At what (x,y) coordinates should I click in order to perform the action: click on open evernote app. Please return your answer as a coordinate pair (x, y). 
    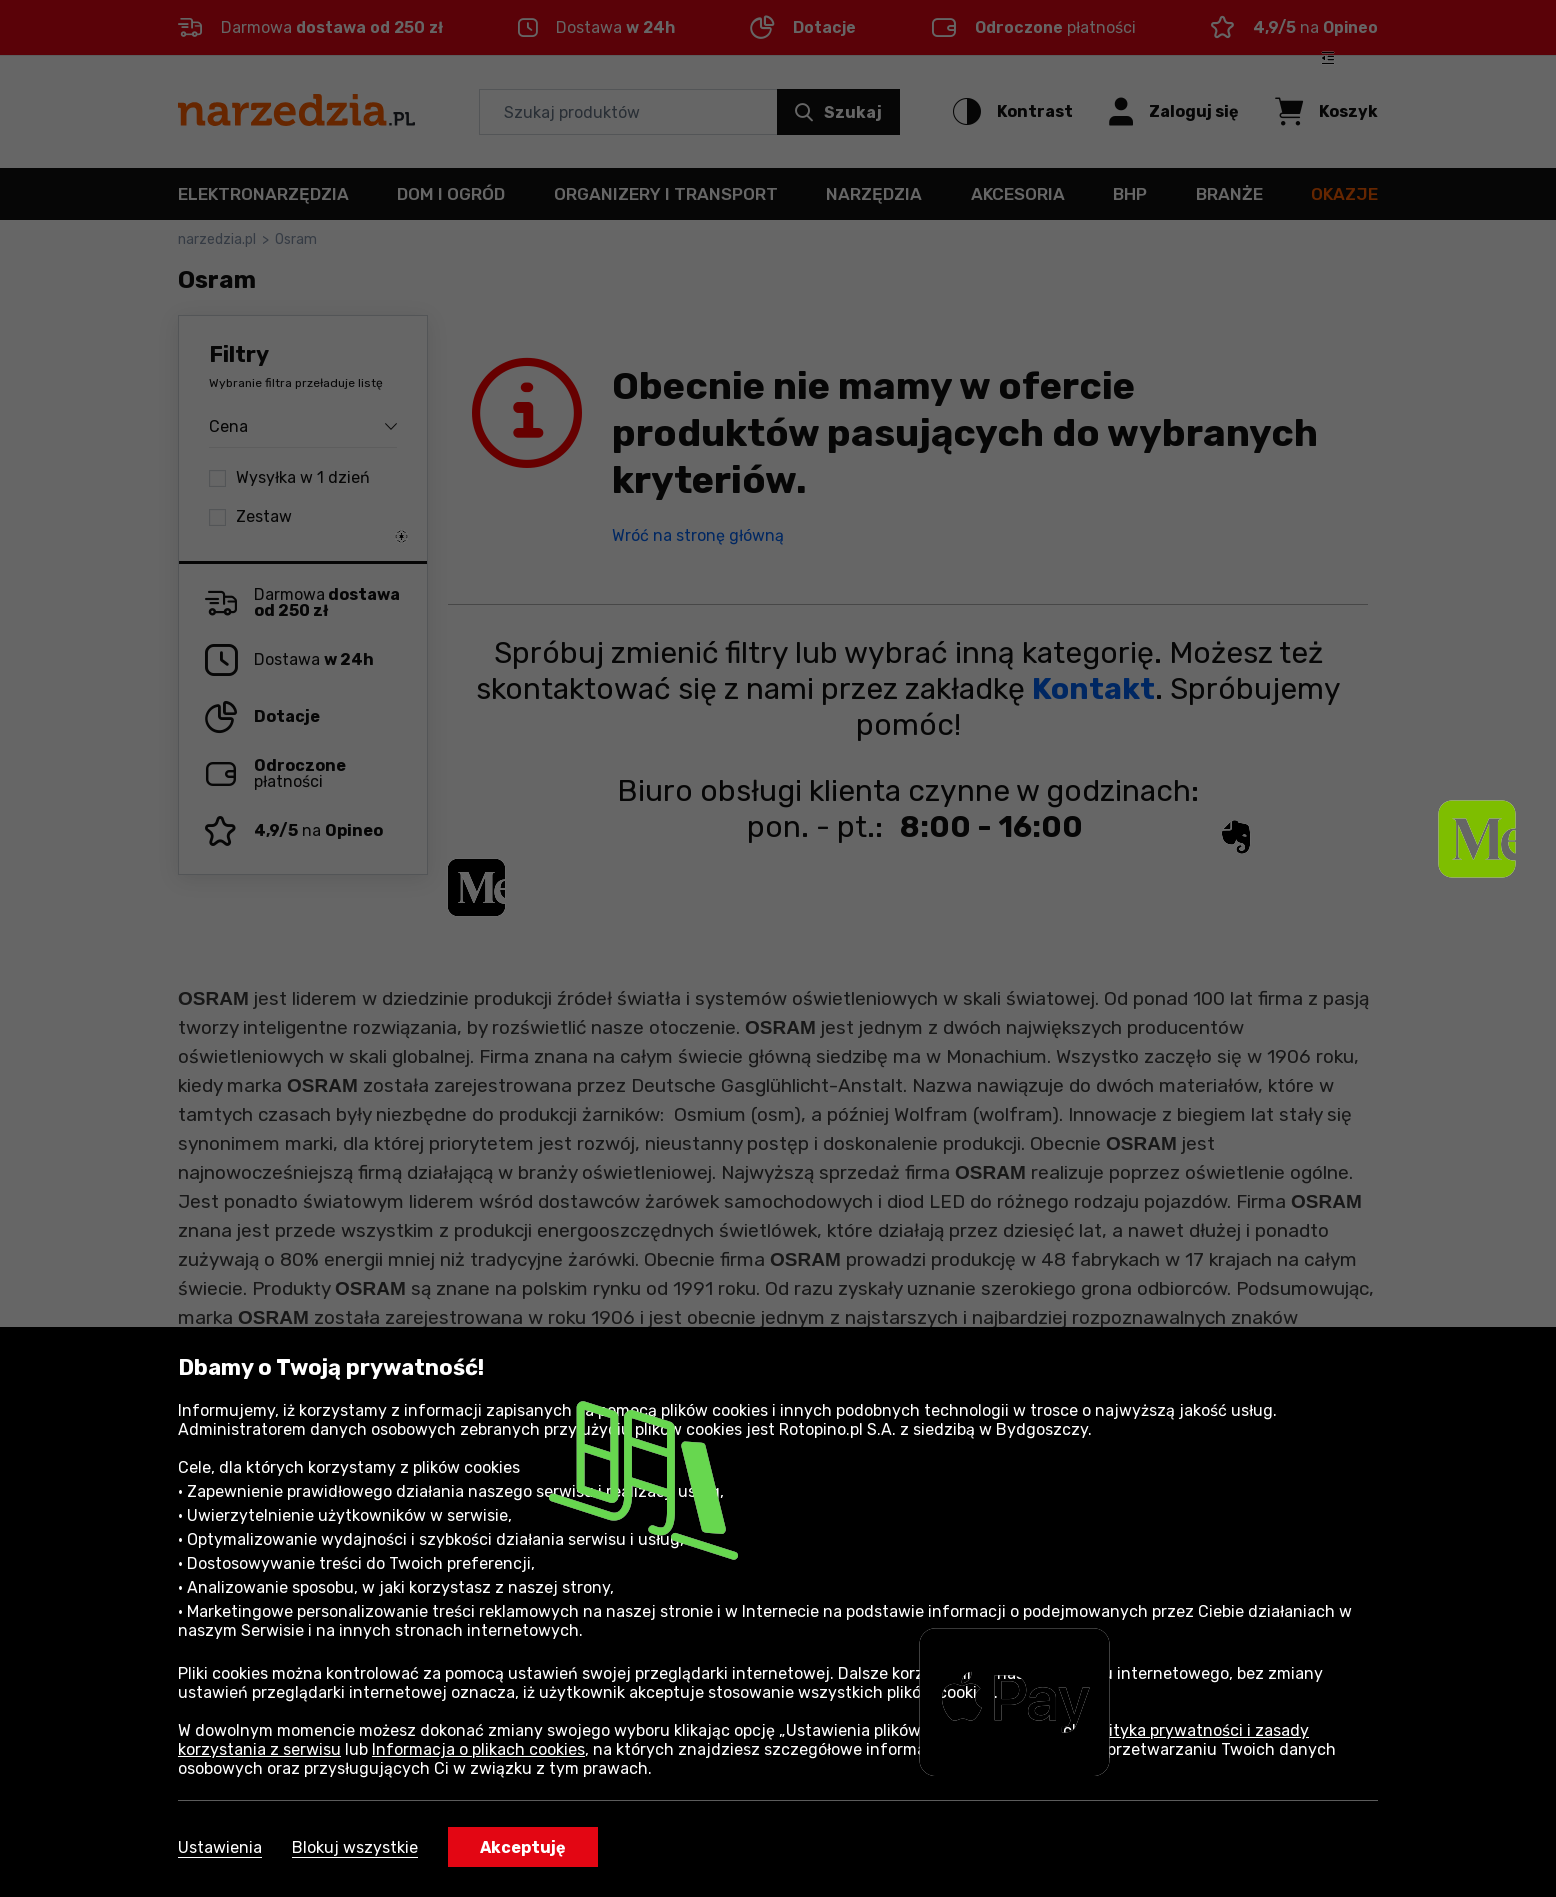
    Looking at the image, I should click on (1236, 837).